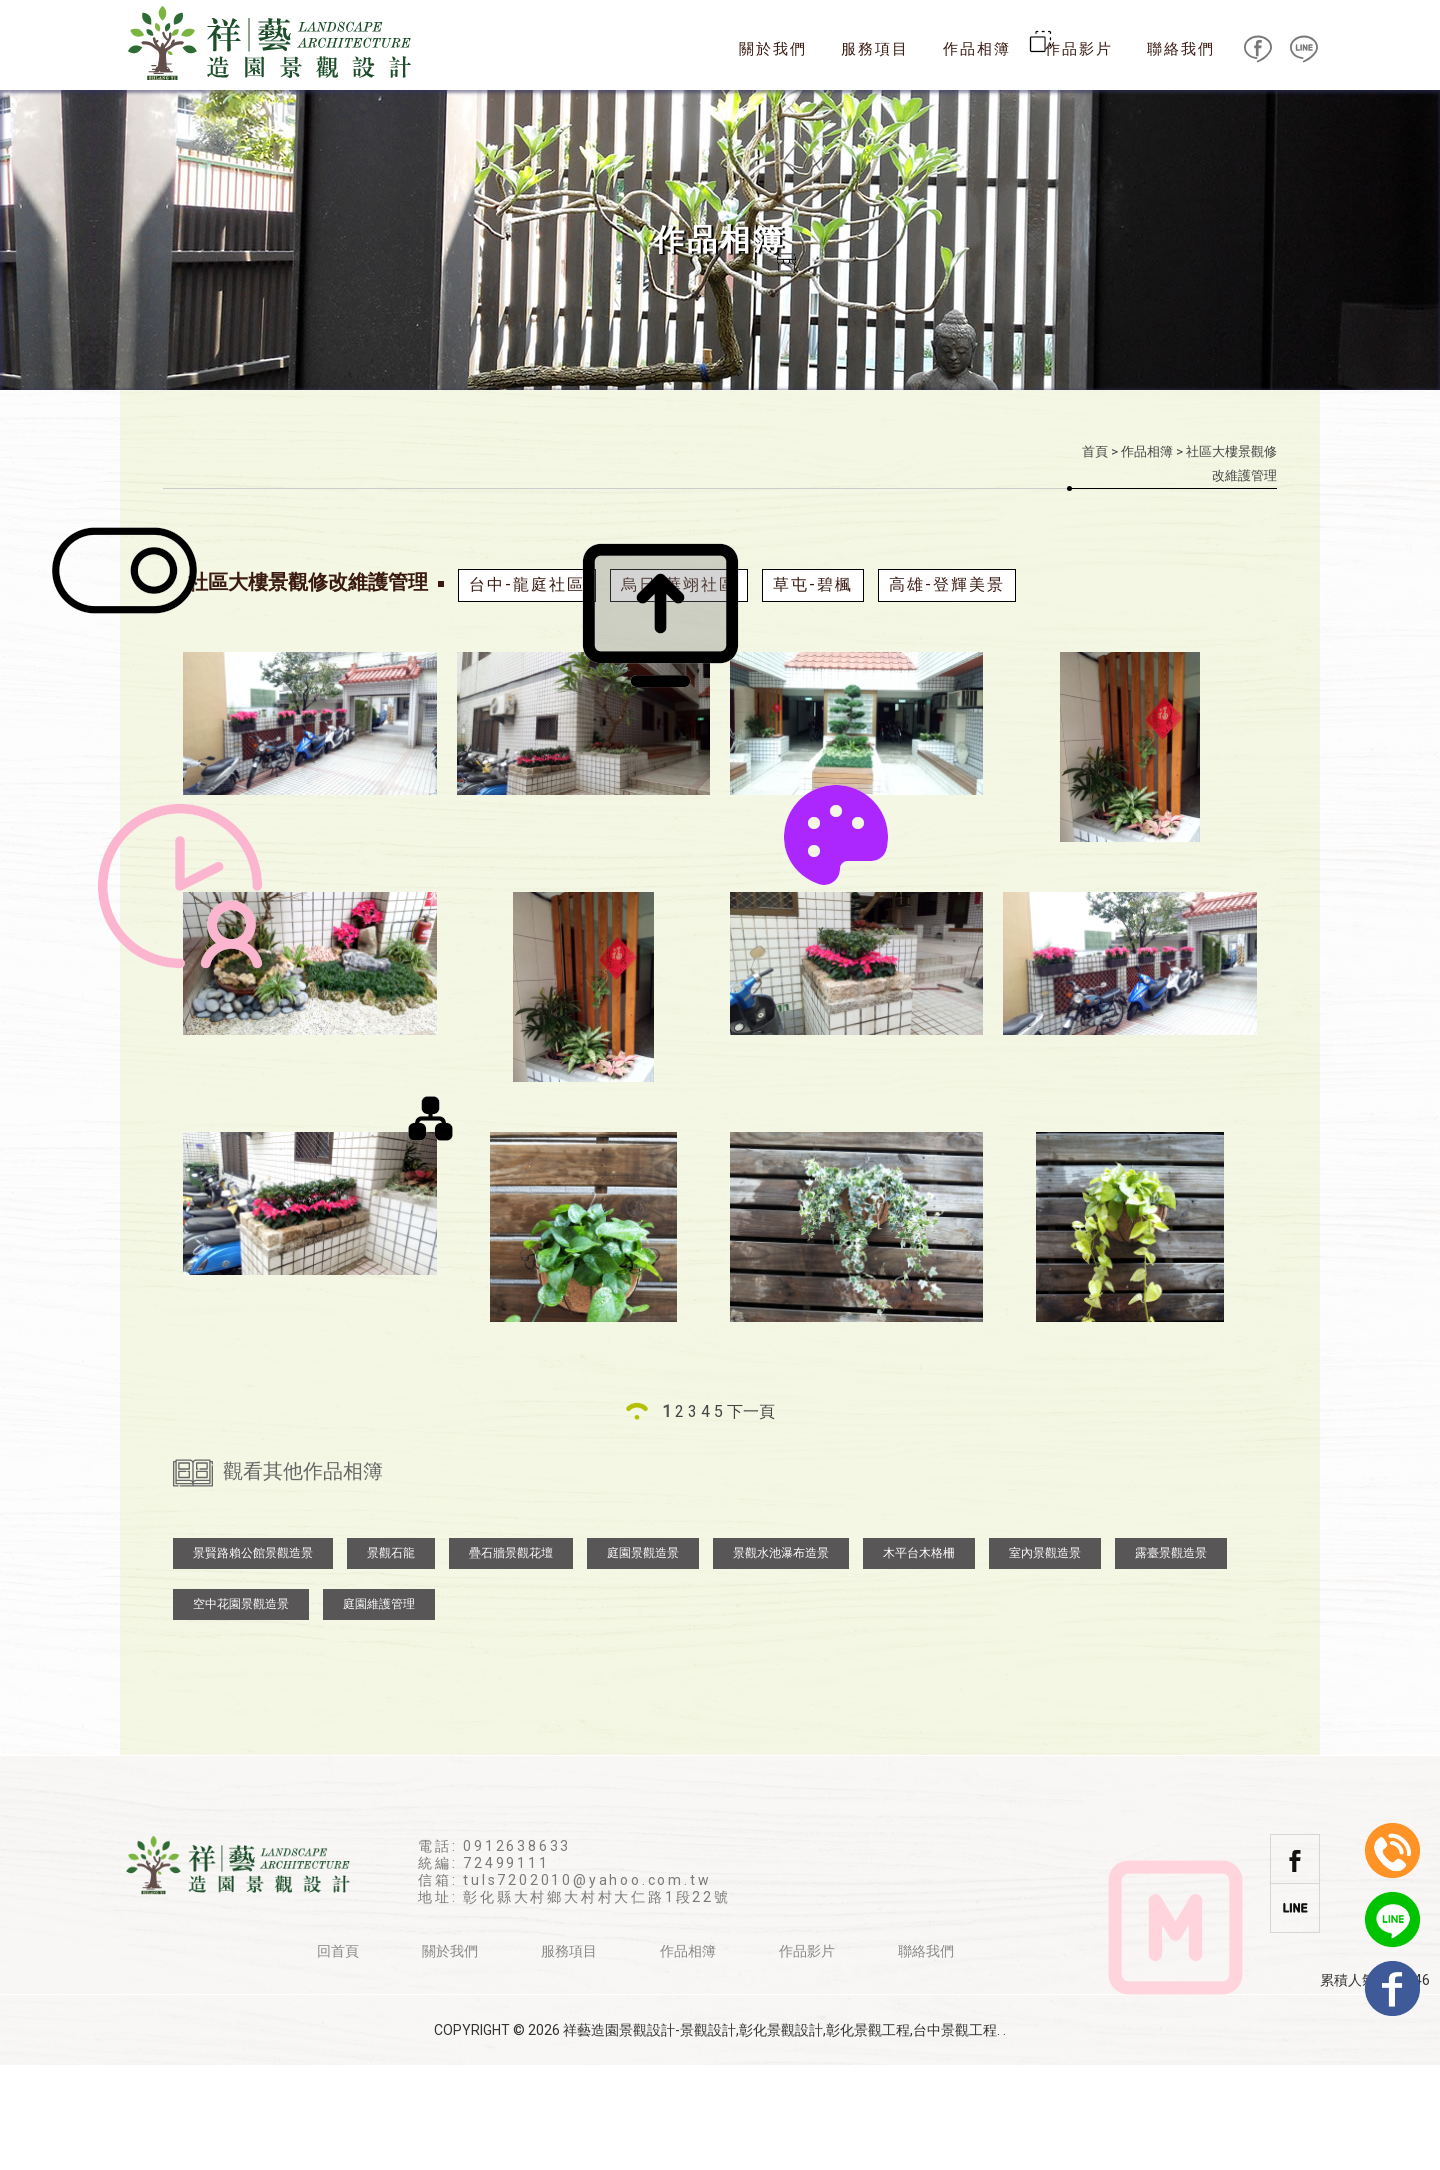 The width and height of the screenshot is (1440, 2170). What do you see at coordinates (637, 1398) in the screenshot?
I see `indicates weak wifi signal strength` at bounding box center [637, 1398].